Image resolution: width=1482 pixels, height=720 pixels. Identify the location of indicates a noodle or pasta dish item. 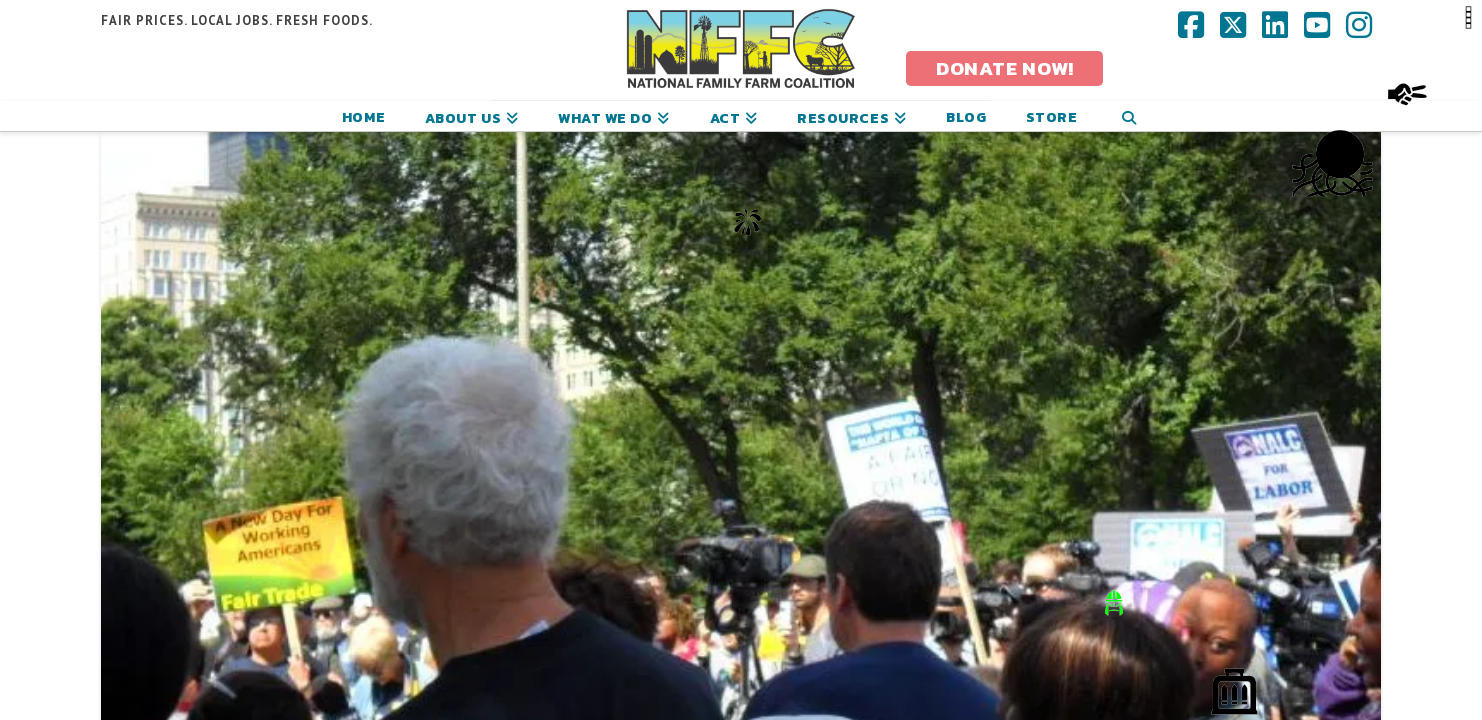
(1332, 157).